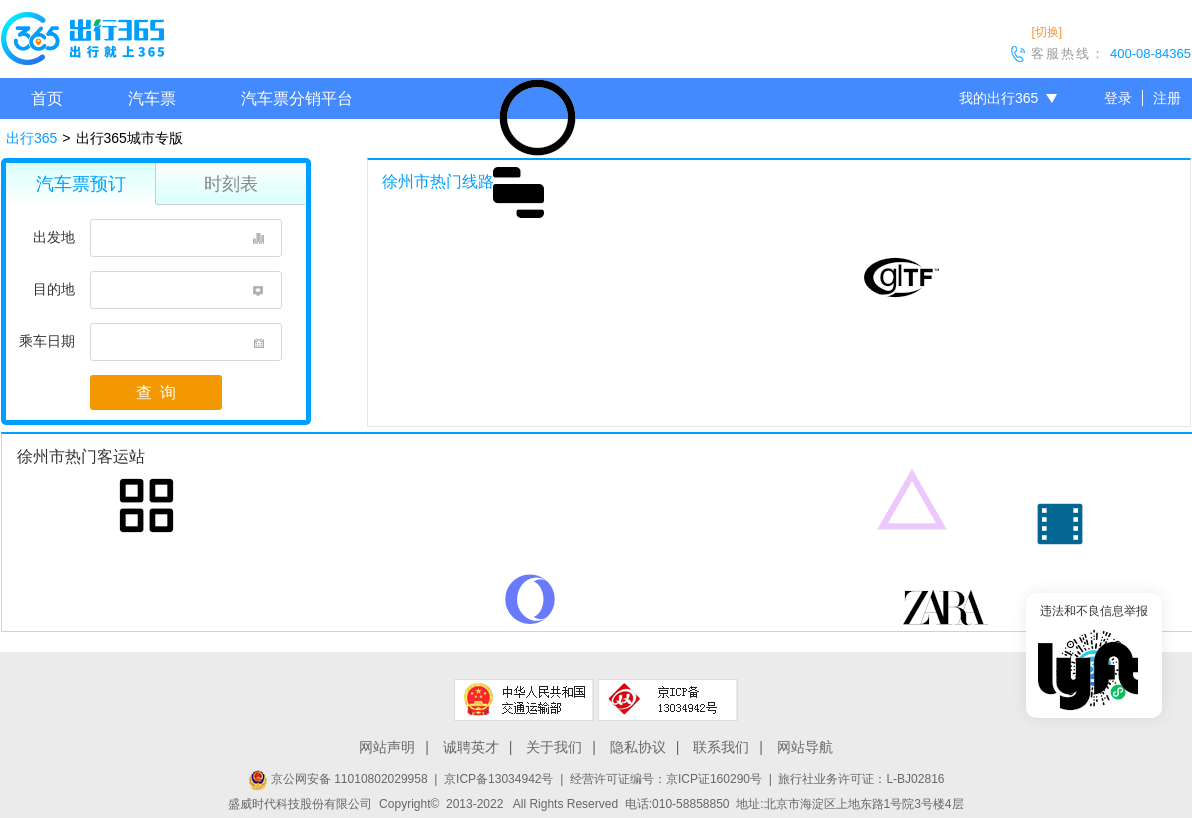 This screenshot has height=818, width=1192. What do you see at coordinates (901, 277) in the screenshot?
I see `glTF file format logo` at bounding box center [901, 277].